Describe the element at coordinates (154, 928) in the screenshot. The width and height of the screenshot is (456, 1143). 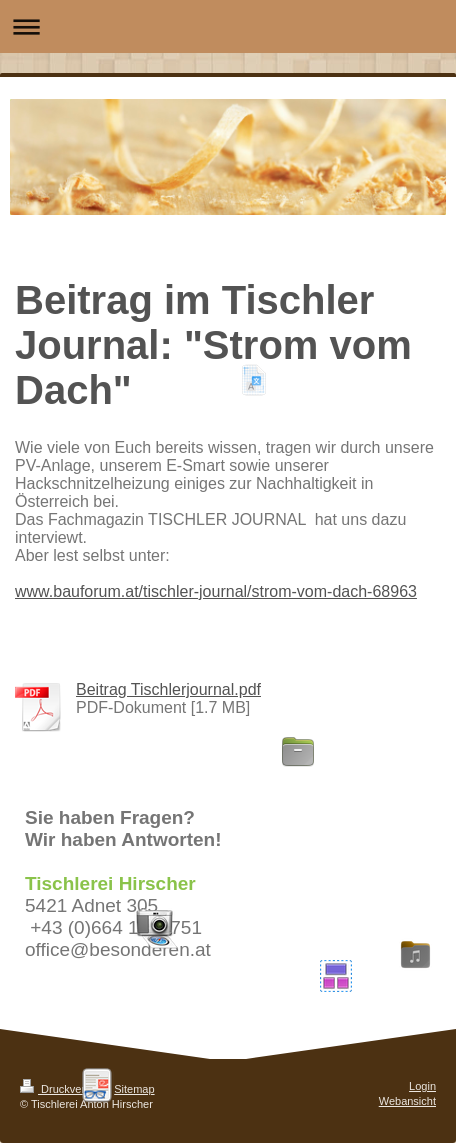
I see `create a web page from captured images` at that location.